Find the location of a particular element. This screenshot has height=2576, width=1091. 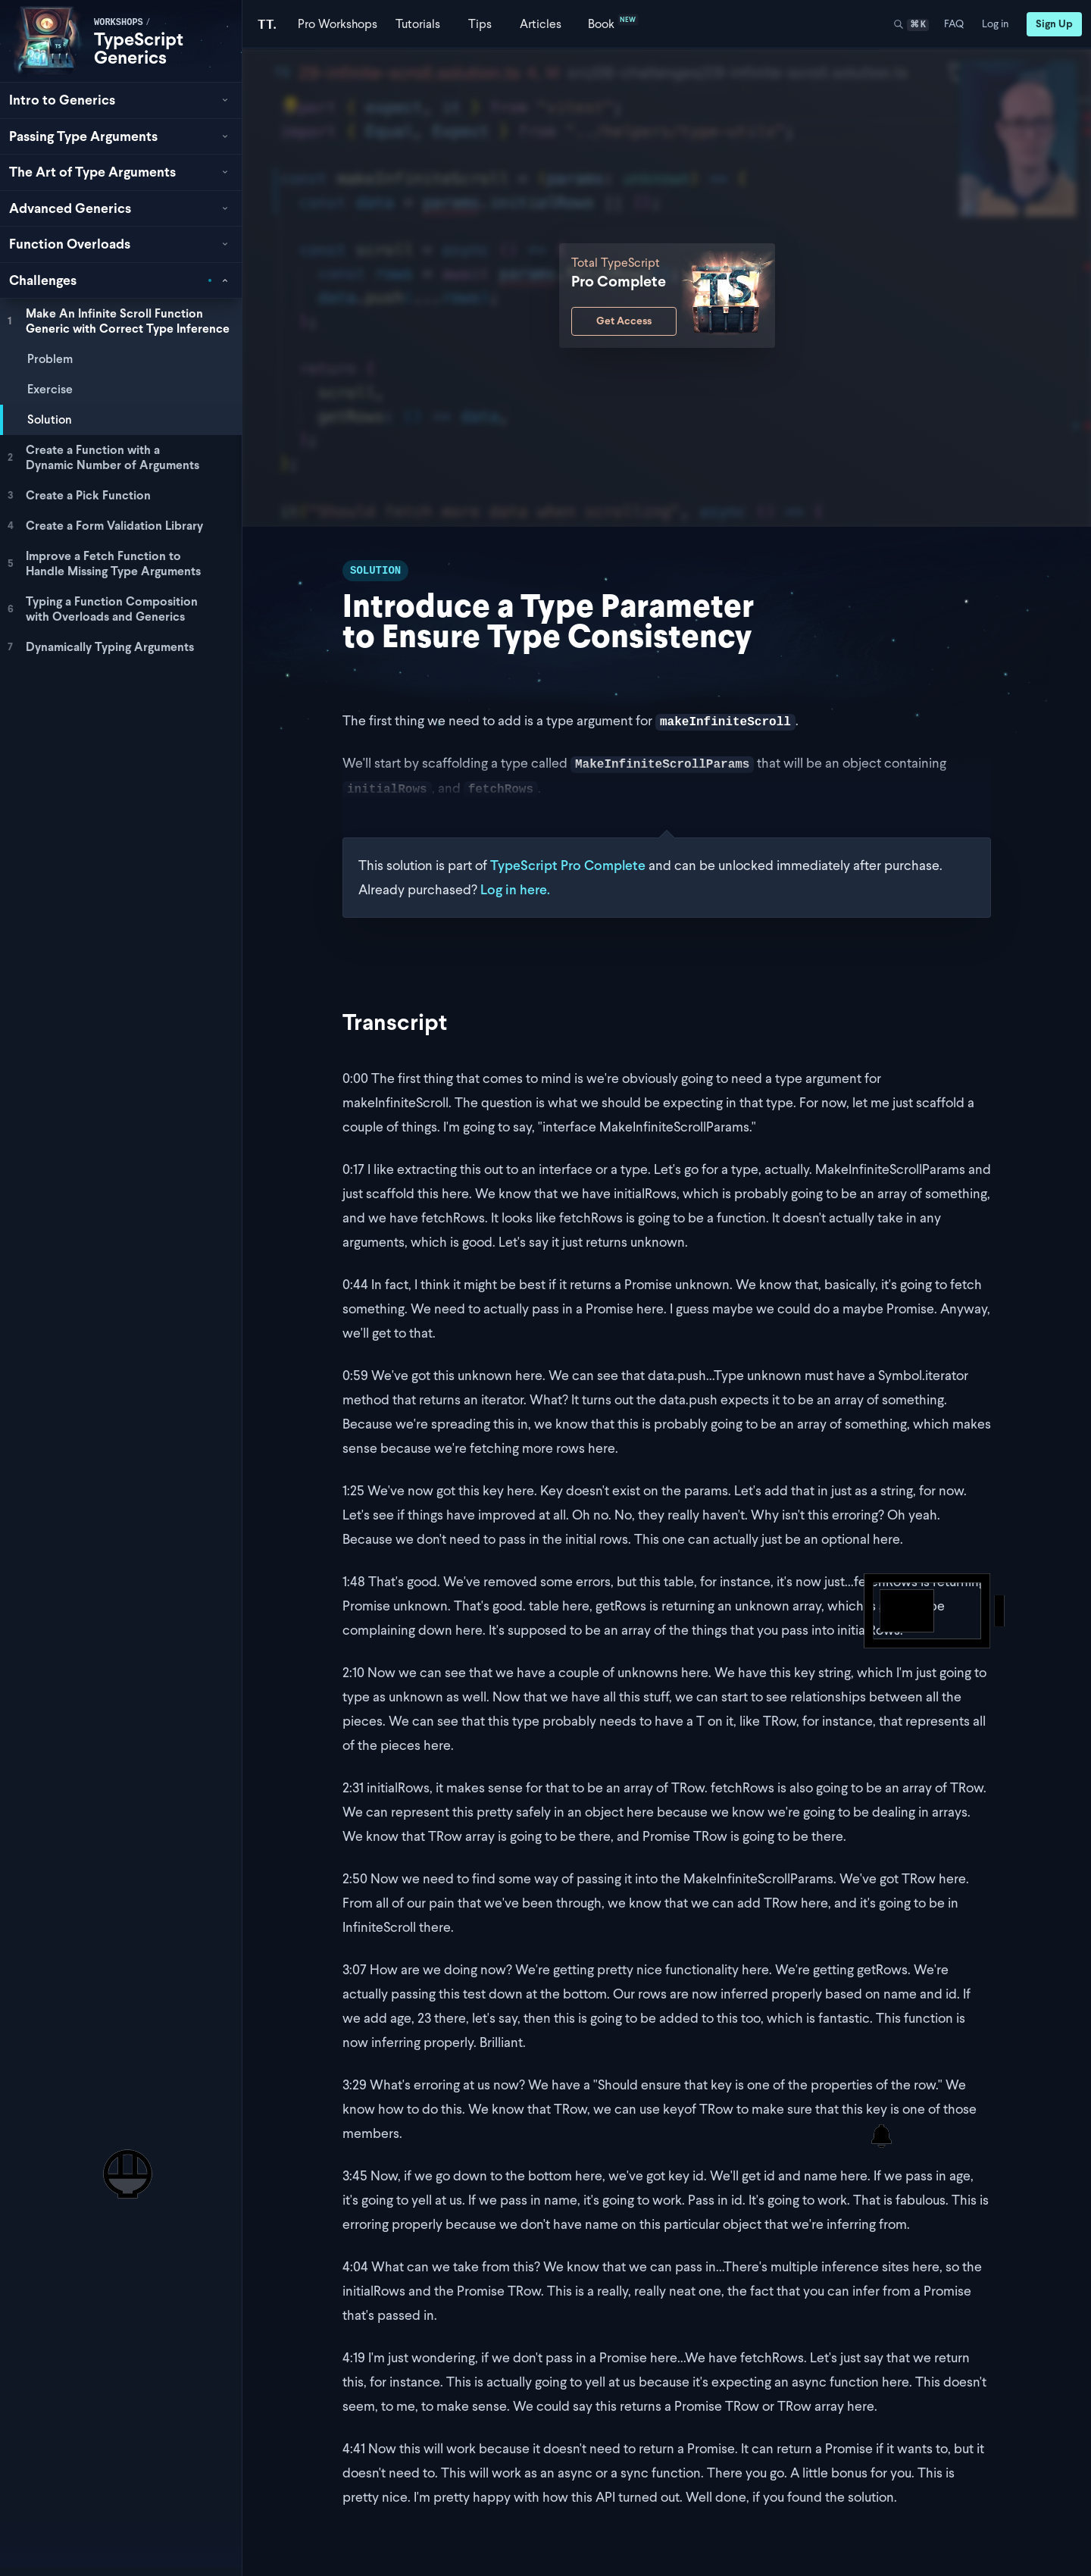

browse asian or rice-based food options is located at coordinates (127, 2174).